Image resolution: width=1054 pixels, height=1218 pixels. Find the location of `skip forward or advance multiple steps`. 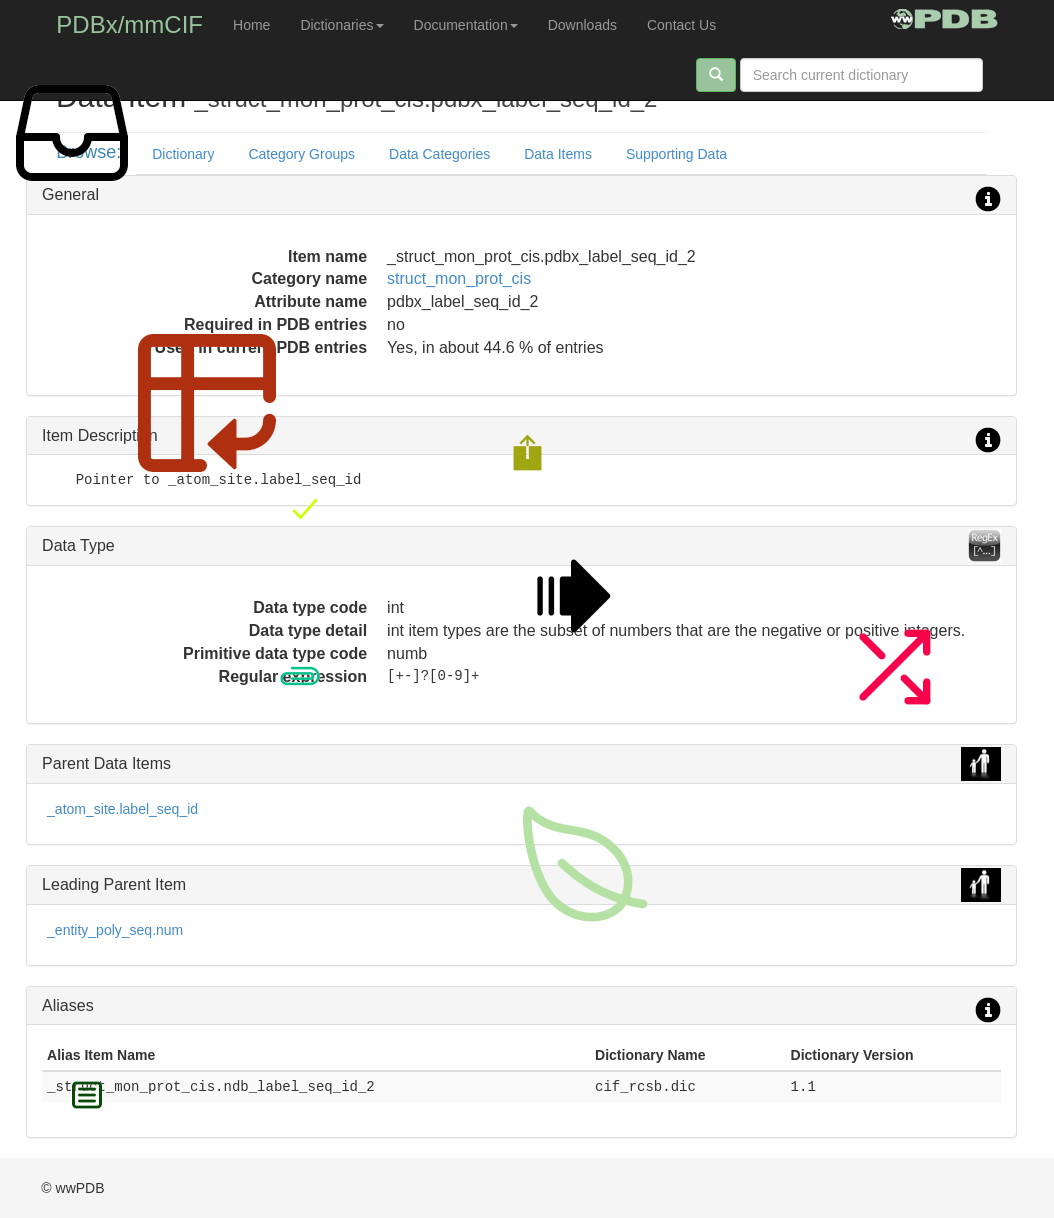

skip forward or advance multiple steps is located at coordinates (571, 596).